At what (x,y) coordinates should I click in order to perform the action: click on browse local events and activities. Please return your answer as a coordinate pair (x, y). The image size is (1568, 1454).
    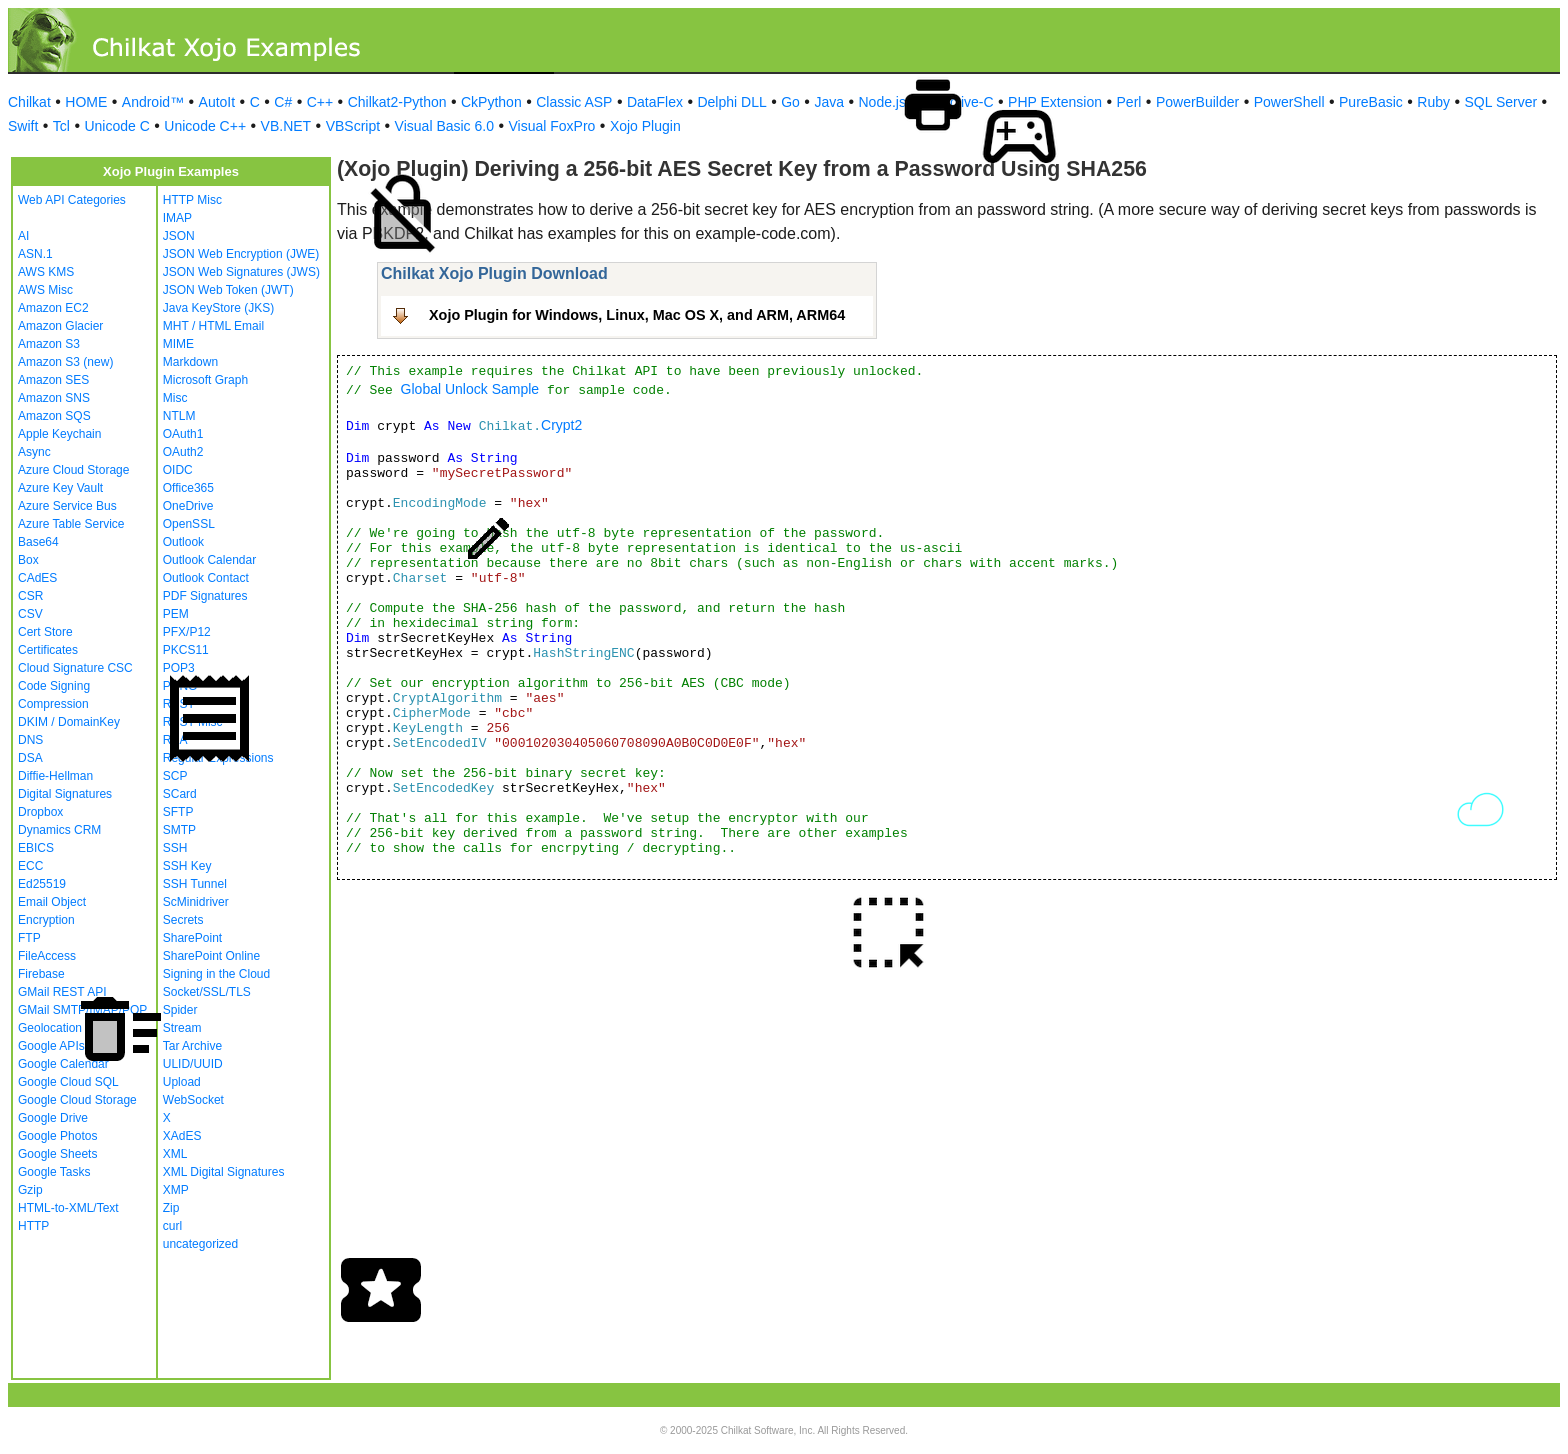
    Looking at the image, I should click on (381, 1290).